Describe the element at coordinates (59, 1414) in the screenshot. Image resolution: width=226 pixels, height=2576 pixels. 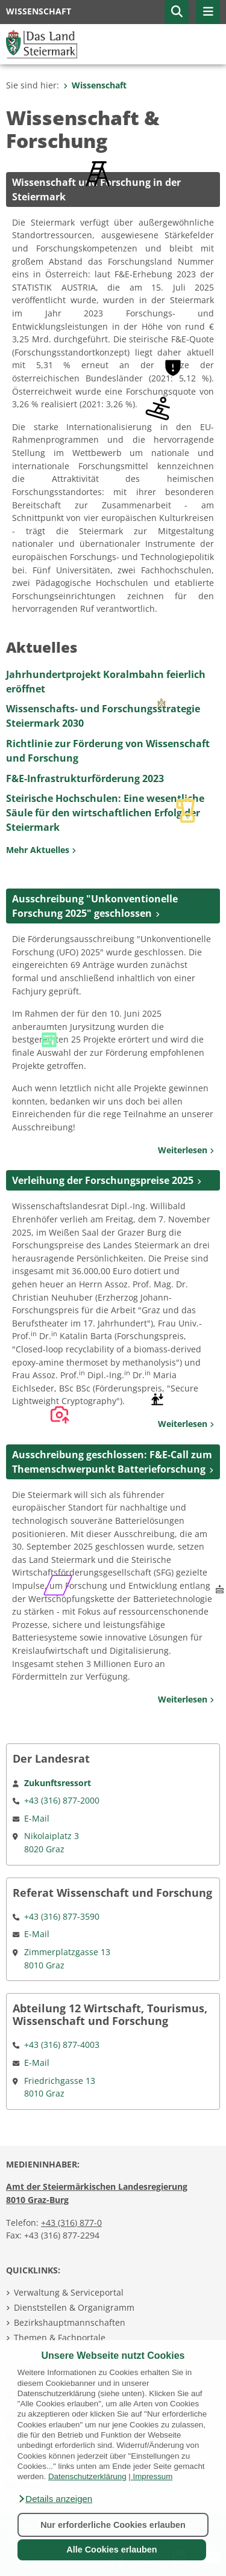
I see `upload a photo from your camera` at that location.